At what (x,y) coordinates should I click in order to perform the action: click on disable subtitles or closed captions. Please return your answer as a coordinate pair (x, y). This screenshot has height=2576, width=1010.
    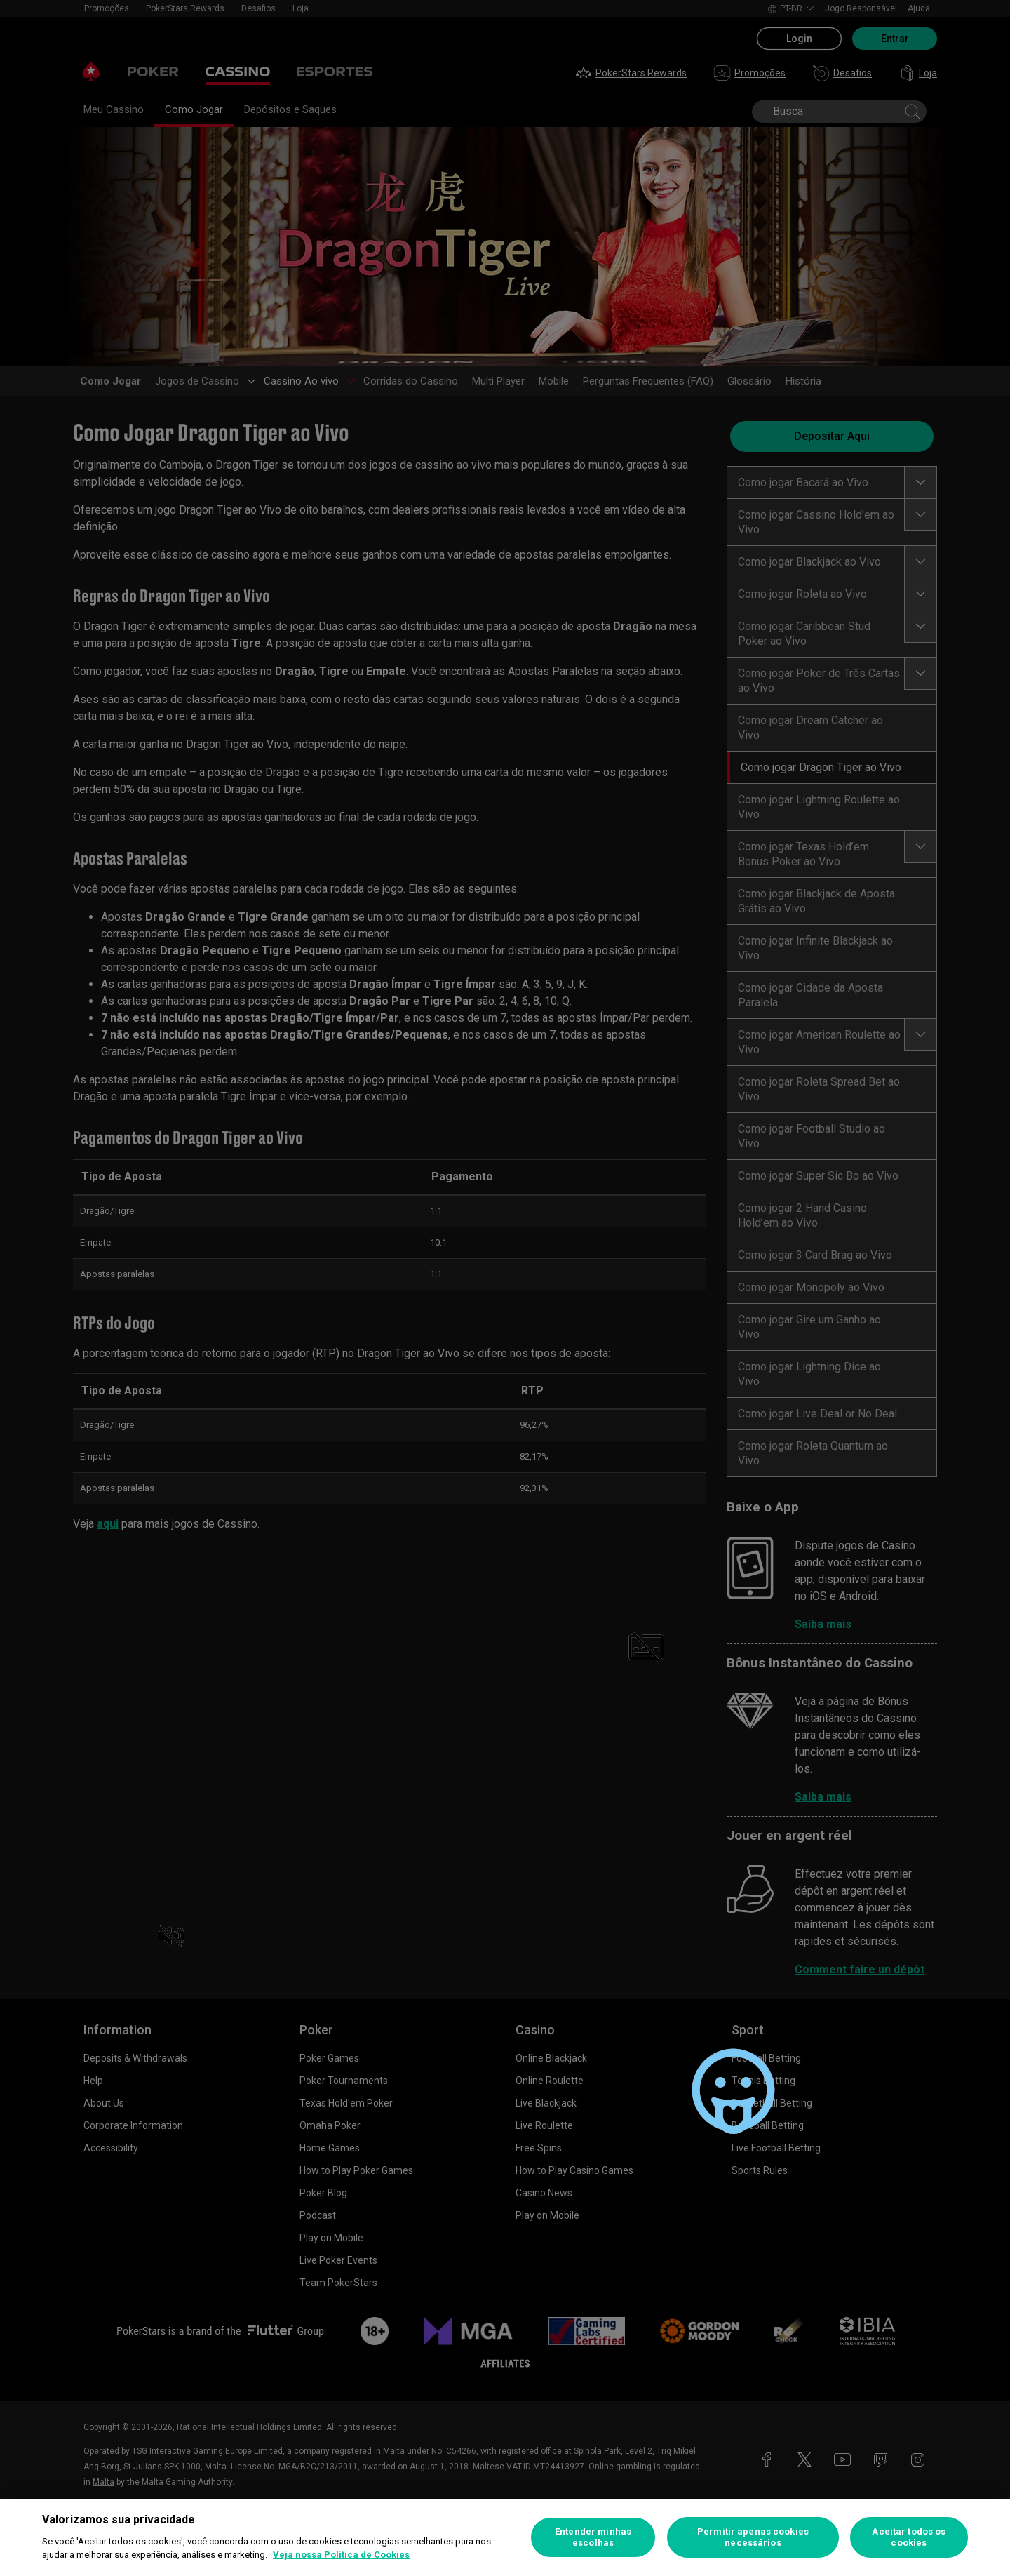
    Looking at the image, I should click on (646, 1647).